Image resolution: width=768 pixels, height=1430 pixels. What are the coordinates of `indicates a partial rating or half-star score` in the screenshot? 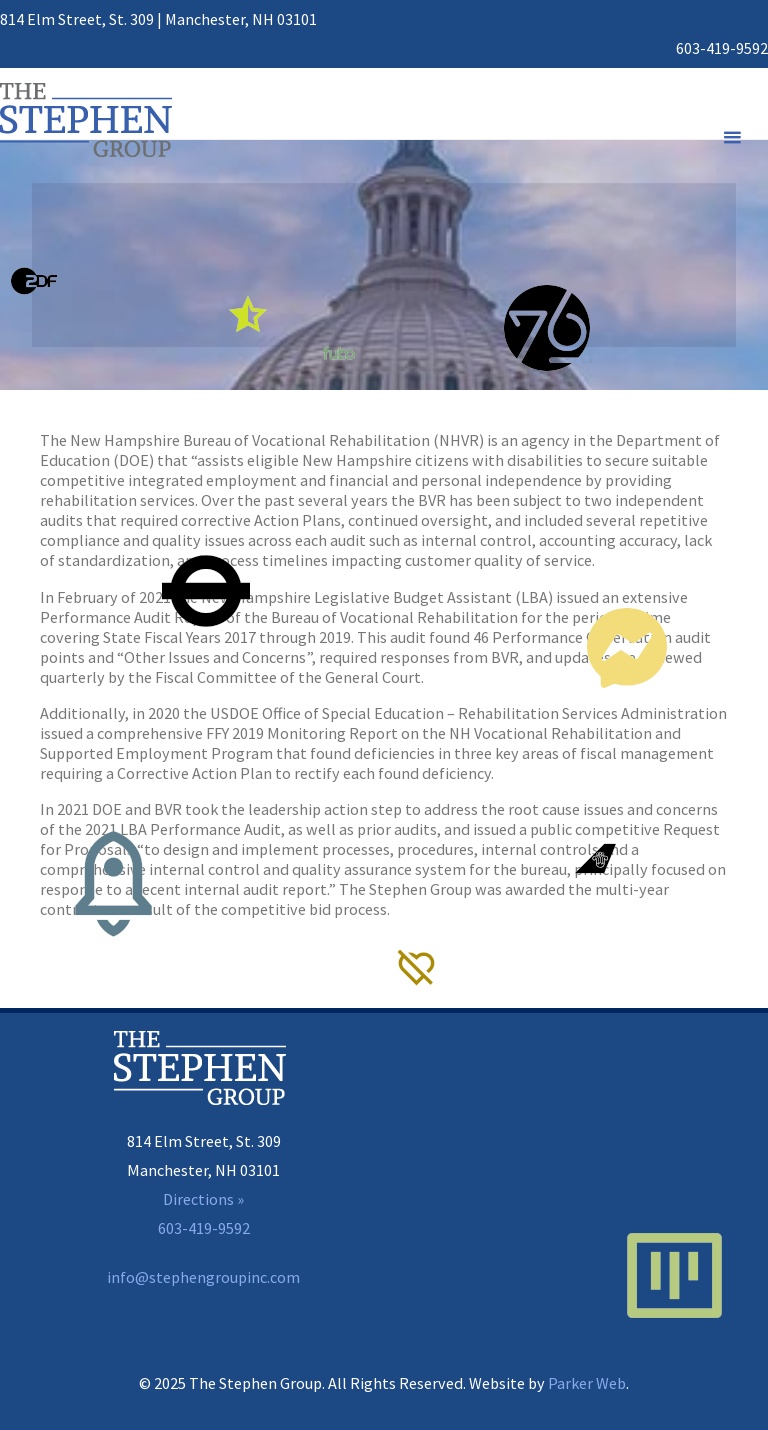 It's located at (248, 315).